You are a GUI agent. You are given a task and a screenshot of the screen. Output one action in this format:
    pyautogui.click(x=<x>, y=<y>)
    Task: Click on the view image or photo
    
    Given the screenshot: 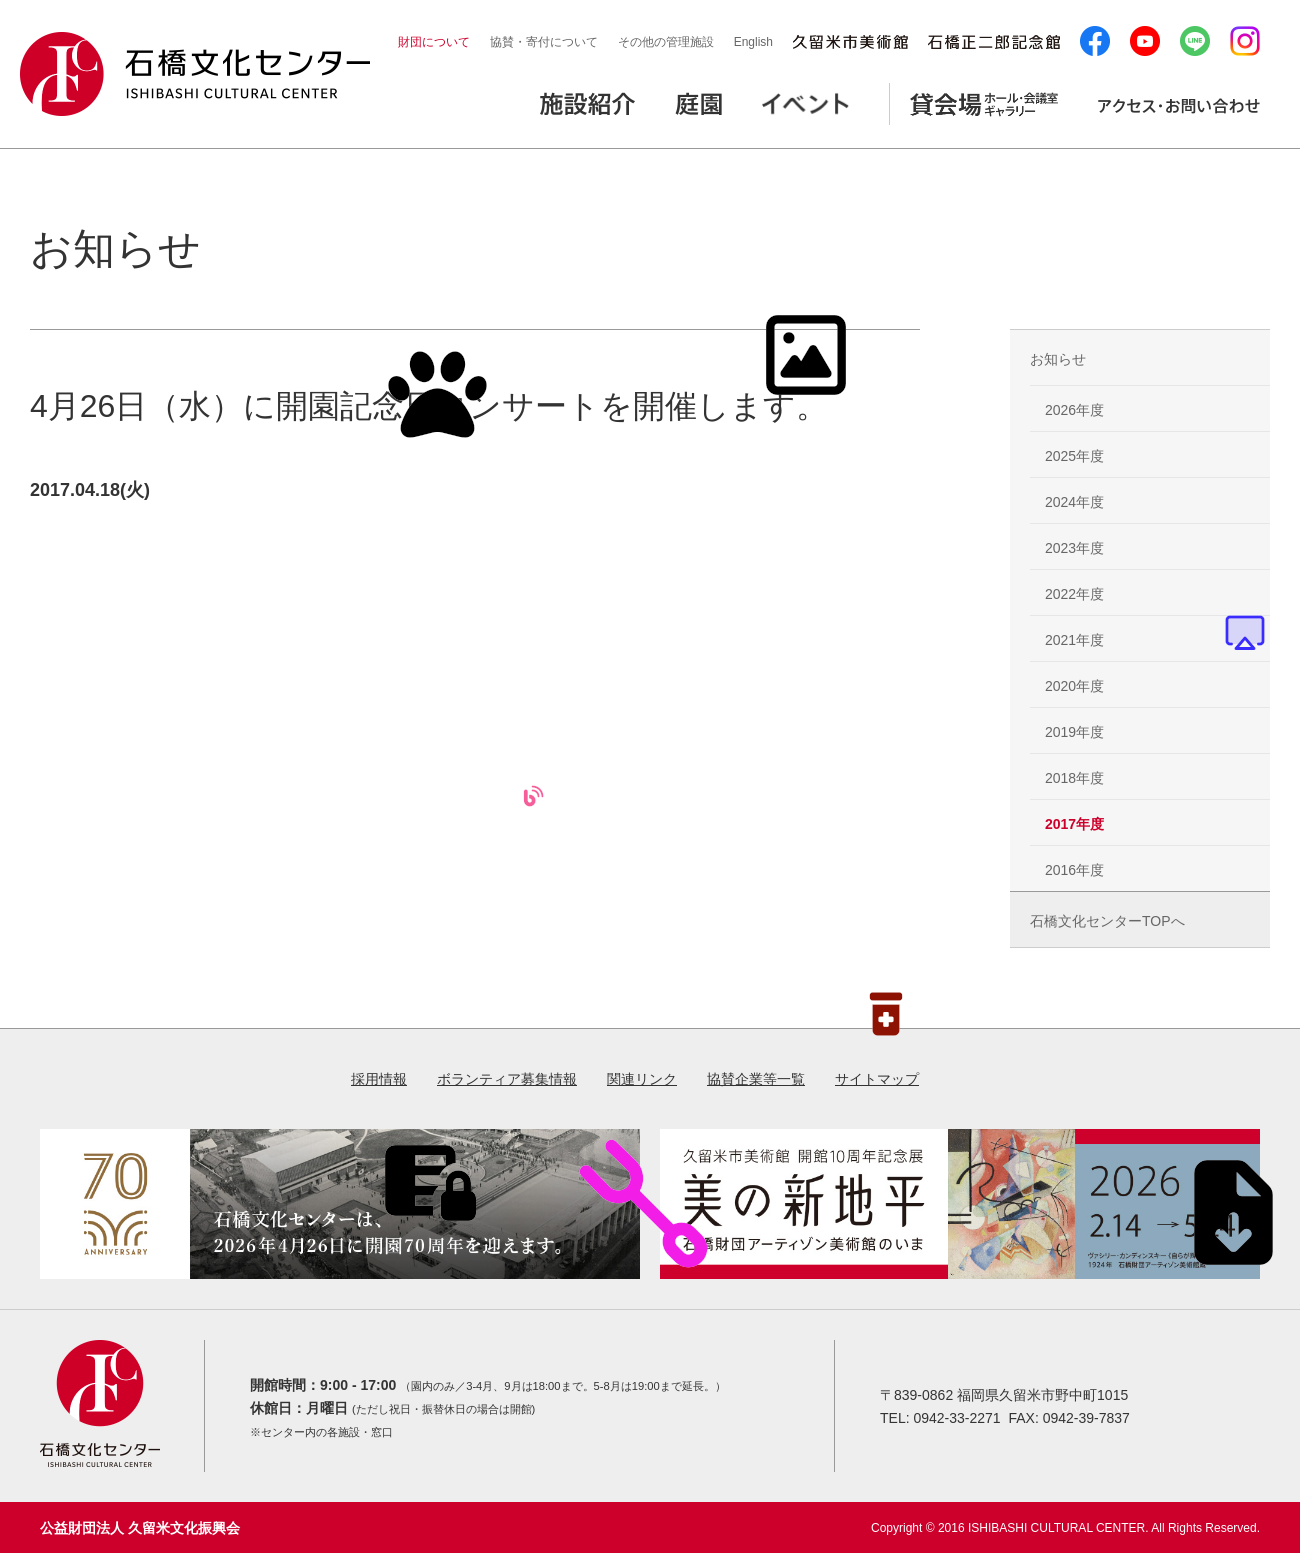 What is the action you would take?
    pyautogui.click(x=806, y=355)
    